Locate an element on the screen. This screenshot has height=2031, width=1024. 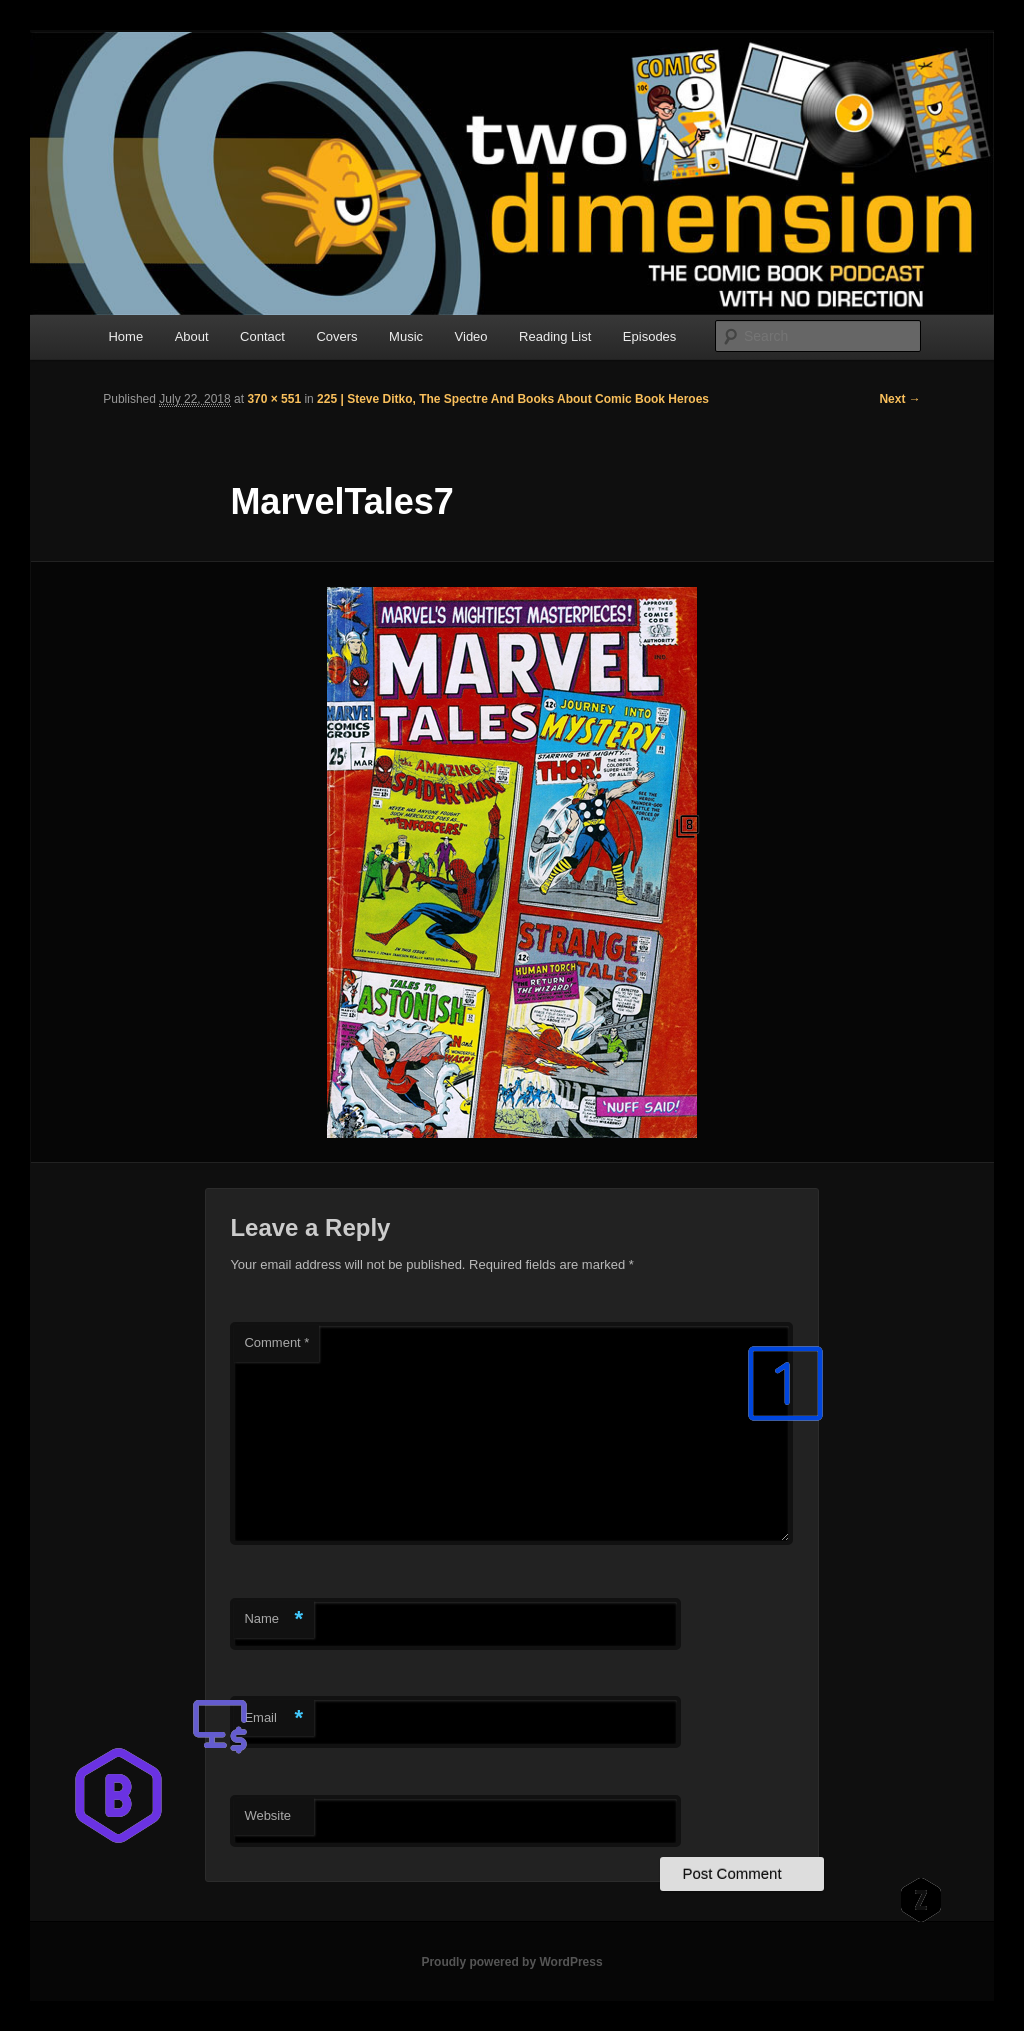
indicates step one in a multi-step process is located at coordinates (785, 1383).